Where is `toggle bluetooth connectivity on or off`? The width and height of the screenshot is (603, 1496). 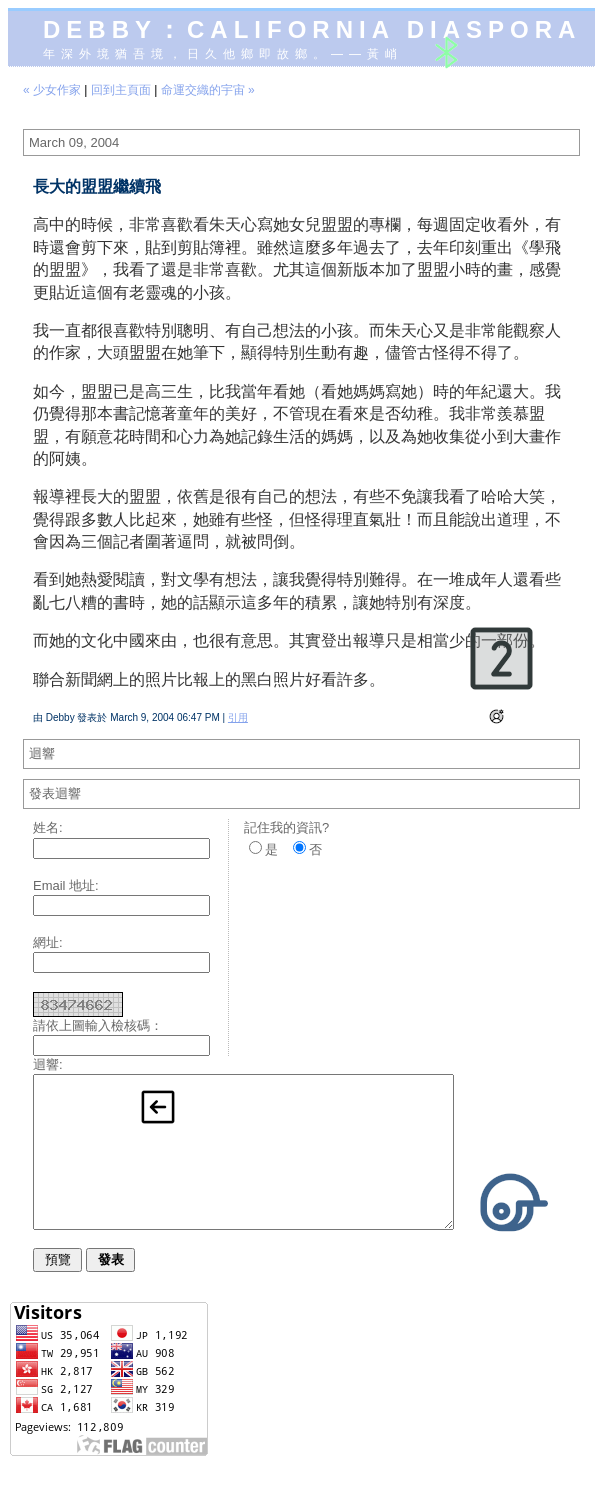 toggle bluetooth connectivity on or off is located at coordinates (446, 52).